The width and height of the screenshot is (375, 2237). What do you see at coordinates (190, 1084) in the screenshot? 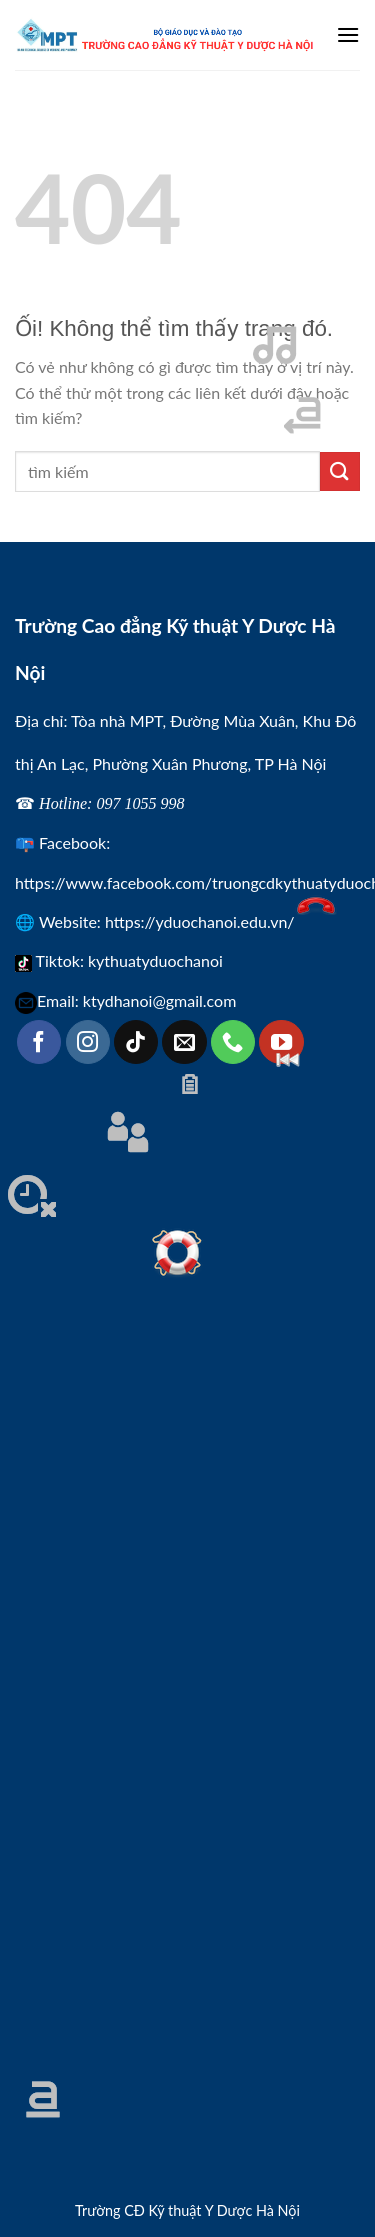
I see `indicates battery is fully charged` at bounding box center [190, 1084].